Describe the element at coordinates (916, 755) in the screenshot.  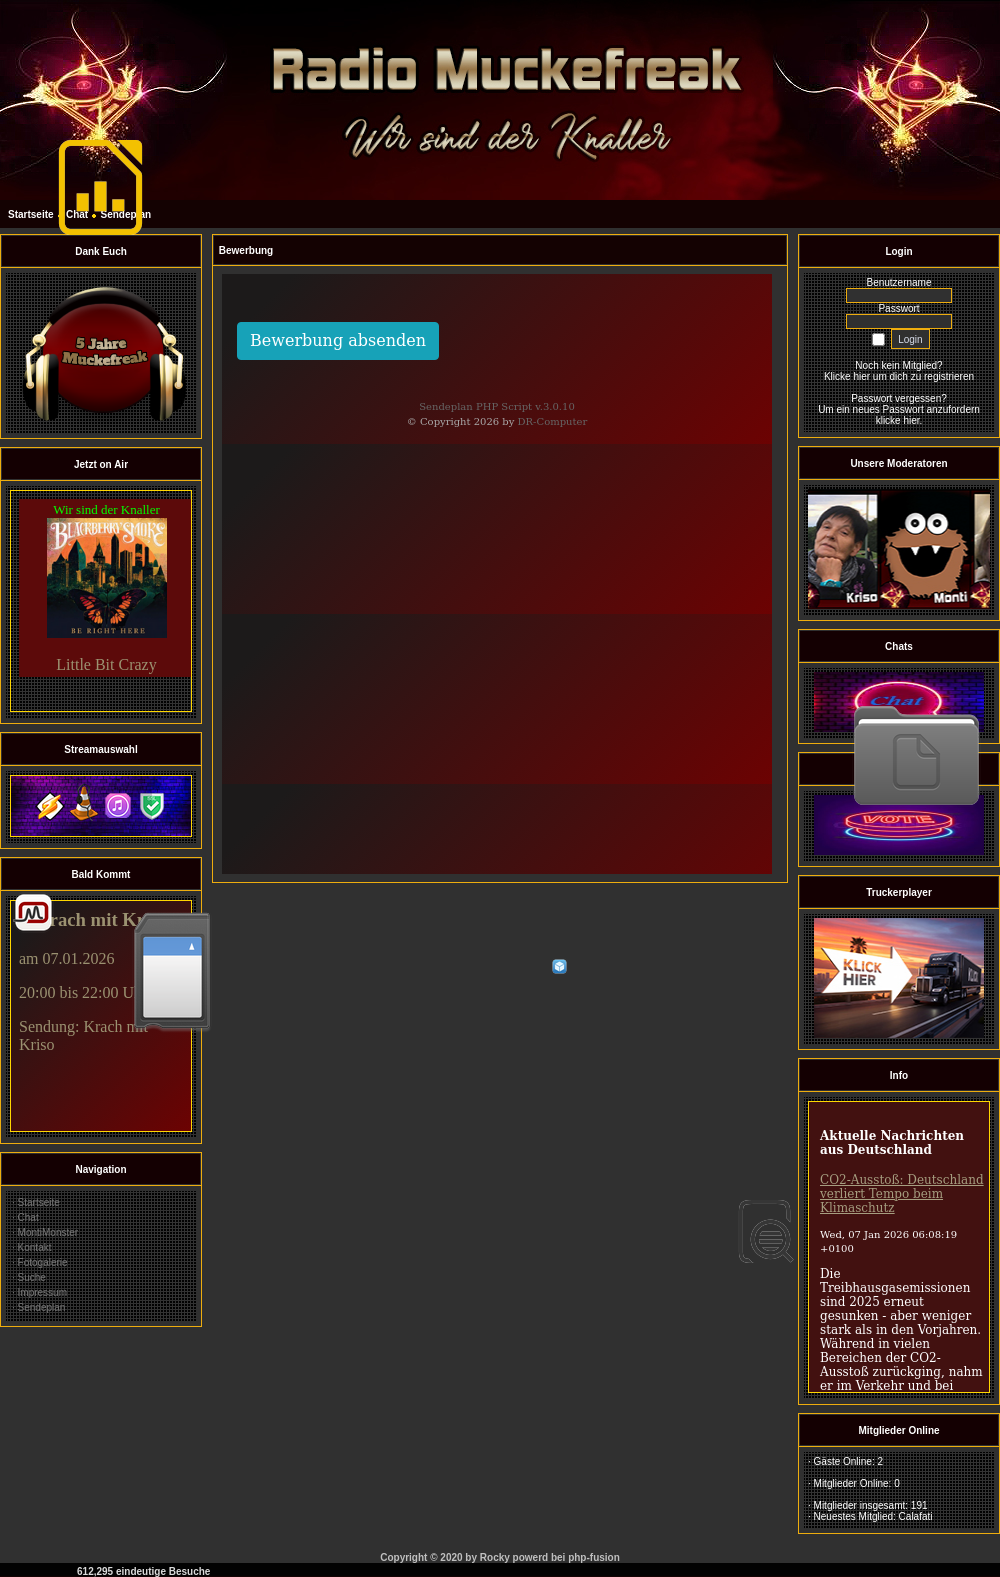
I see `open your documents folder` at that location.